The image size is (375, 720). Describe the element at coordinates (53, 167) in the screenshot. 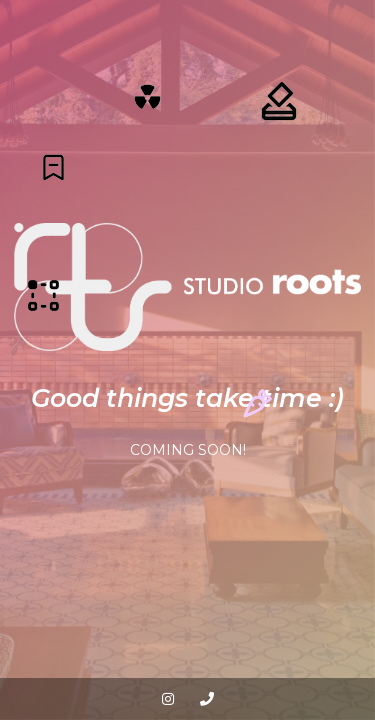

I see `remove from saved bookmarks` at that location.